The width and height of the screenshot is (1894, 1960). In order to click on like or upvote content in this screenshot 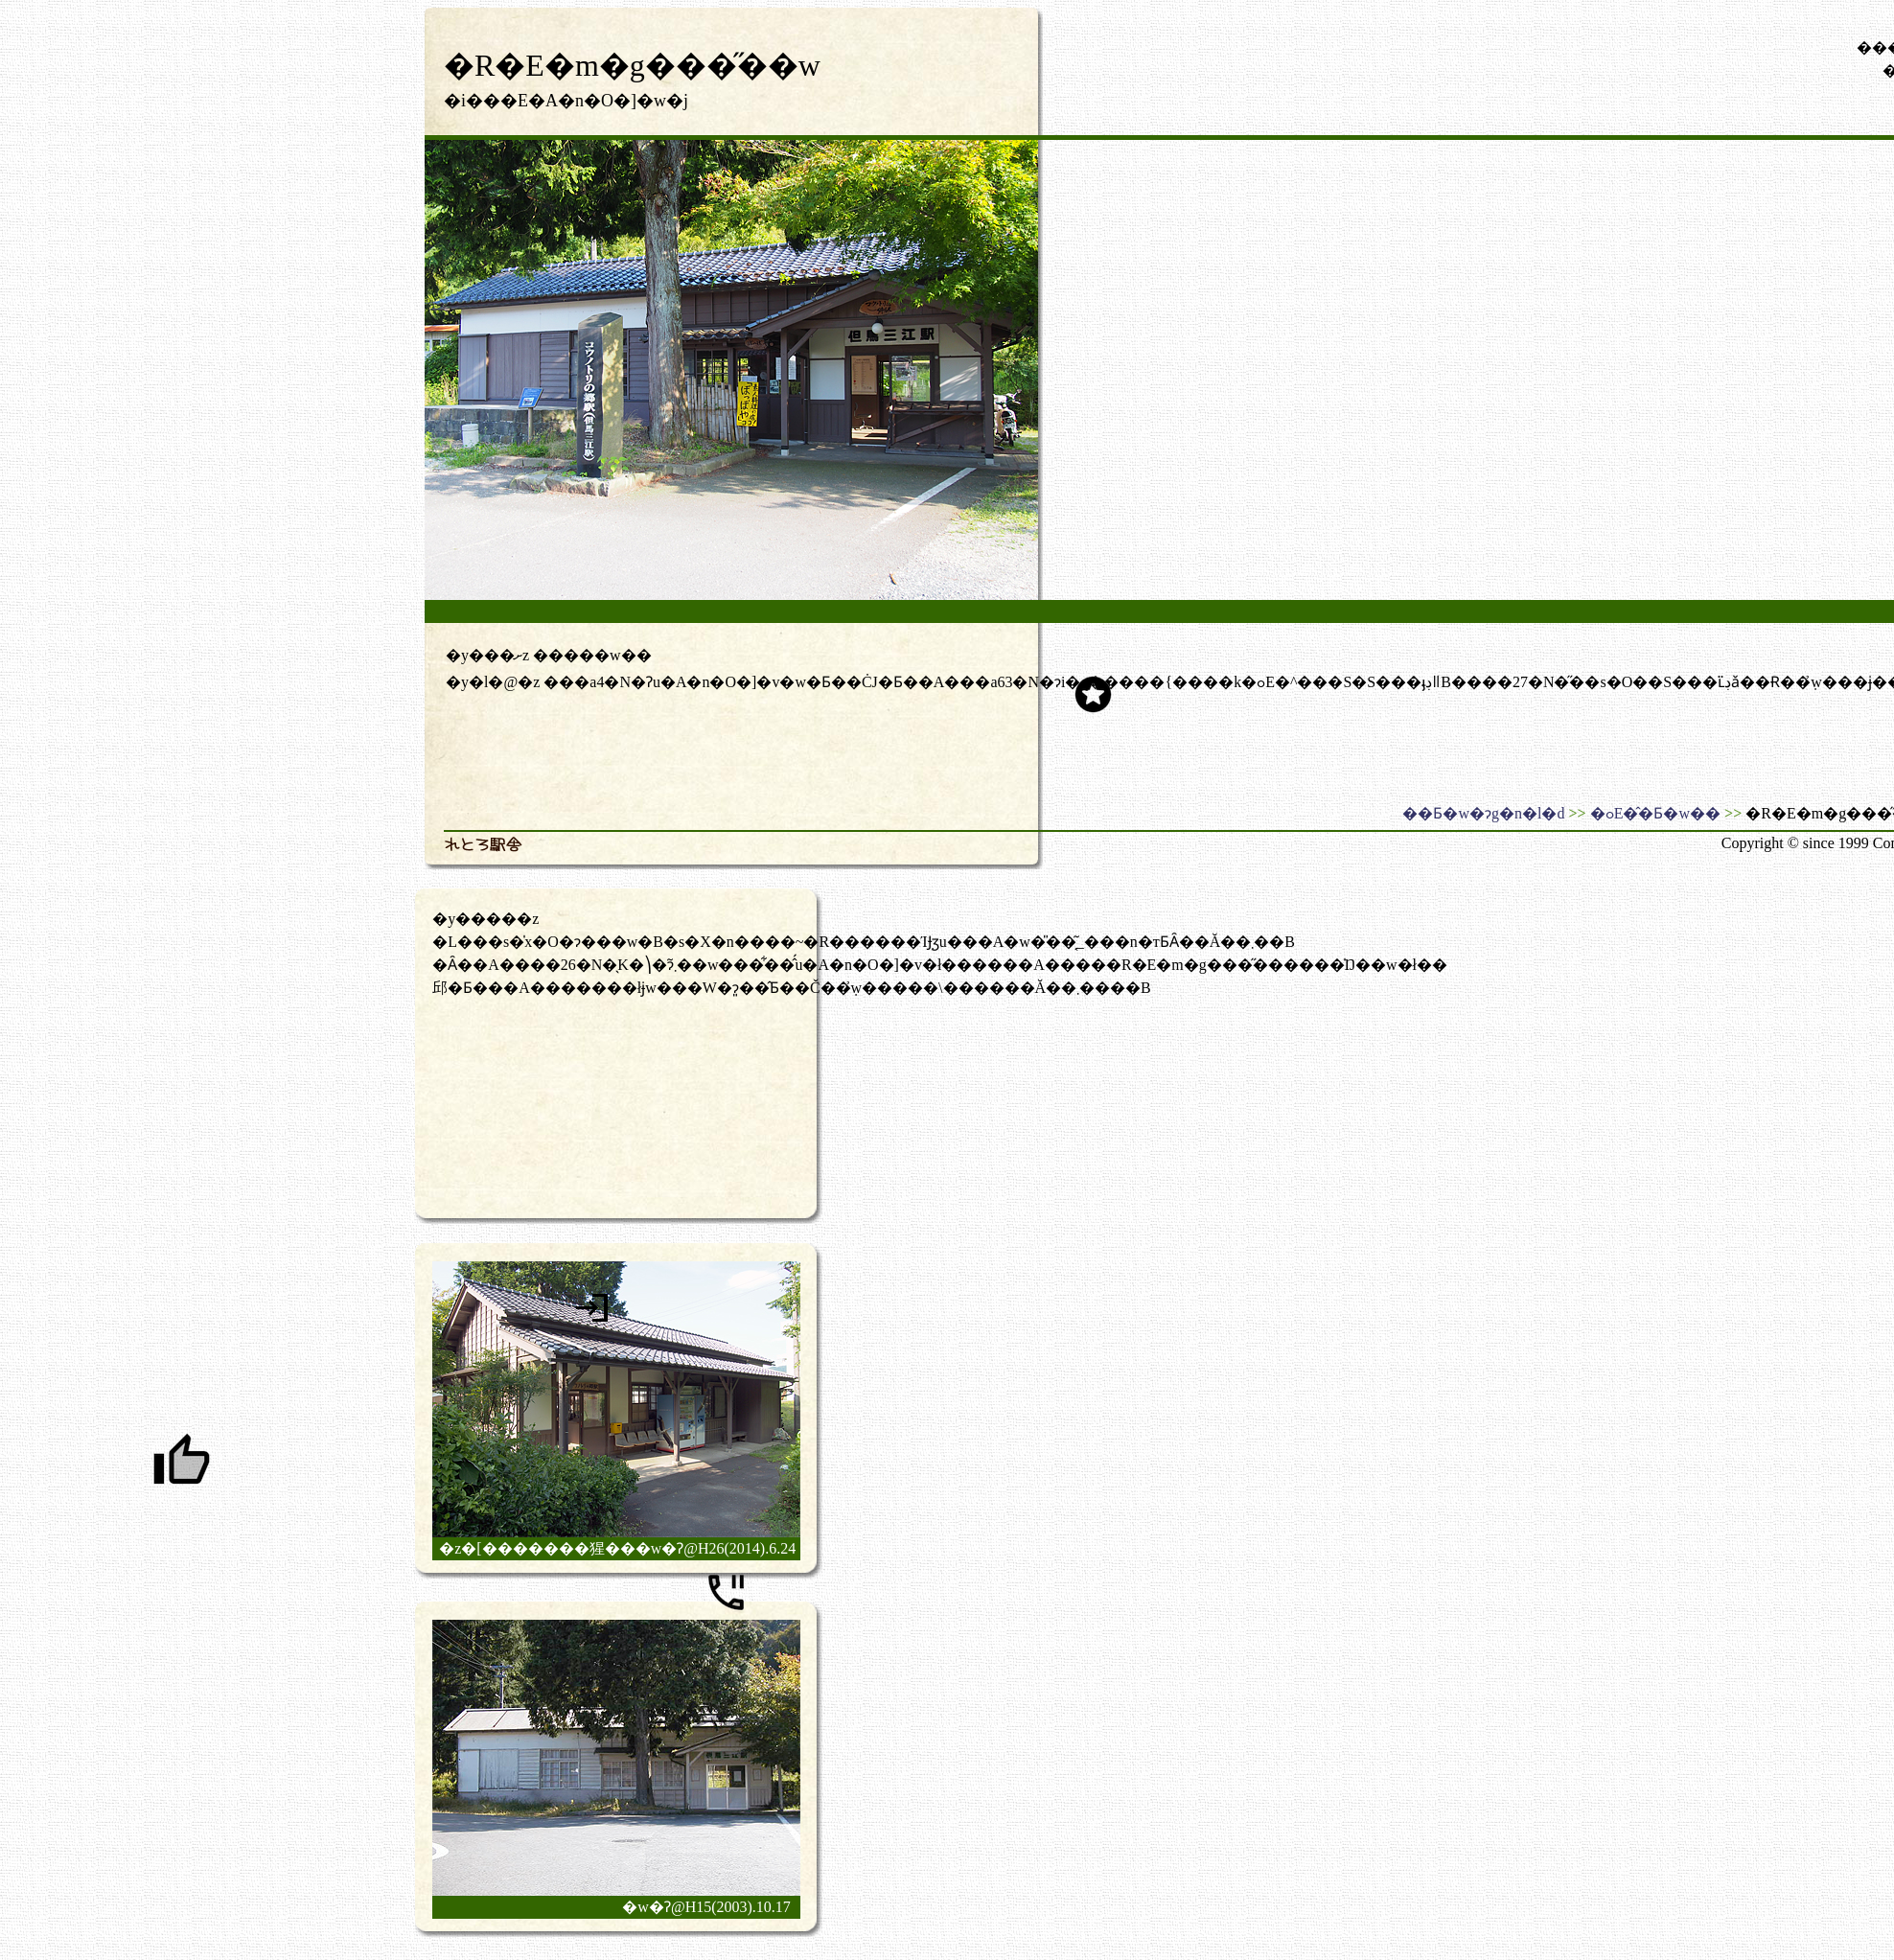, I will do `click(181, 1461)`.